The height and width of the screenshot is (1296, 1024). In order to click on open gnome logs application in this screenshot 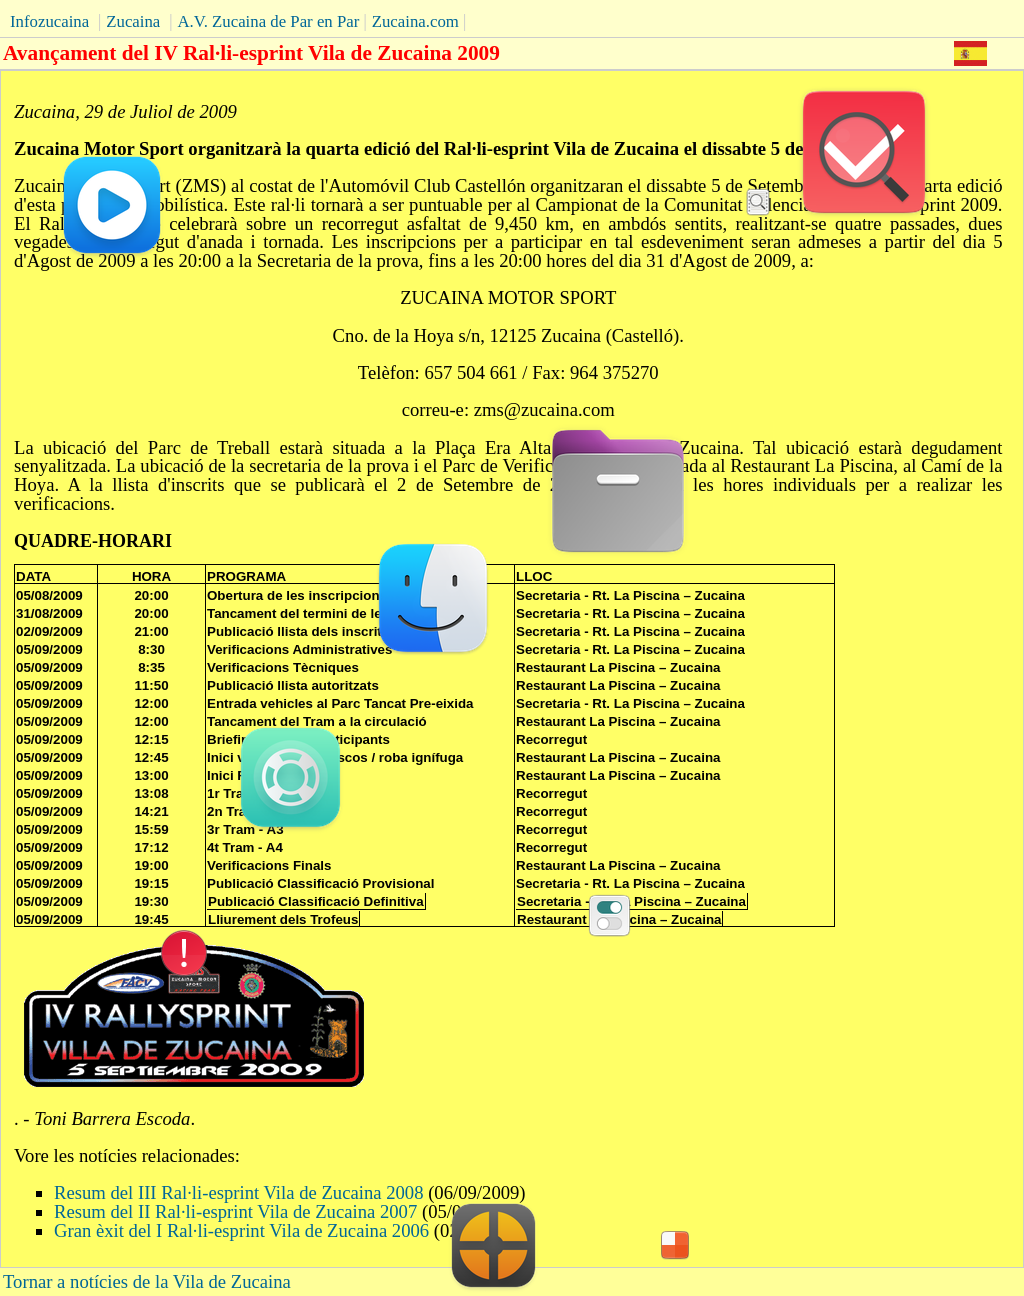, I will do `click(758, 202)`.